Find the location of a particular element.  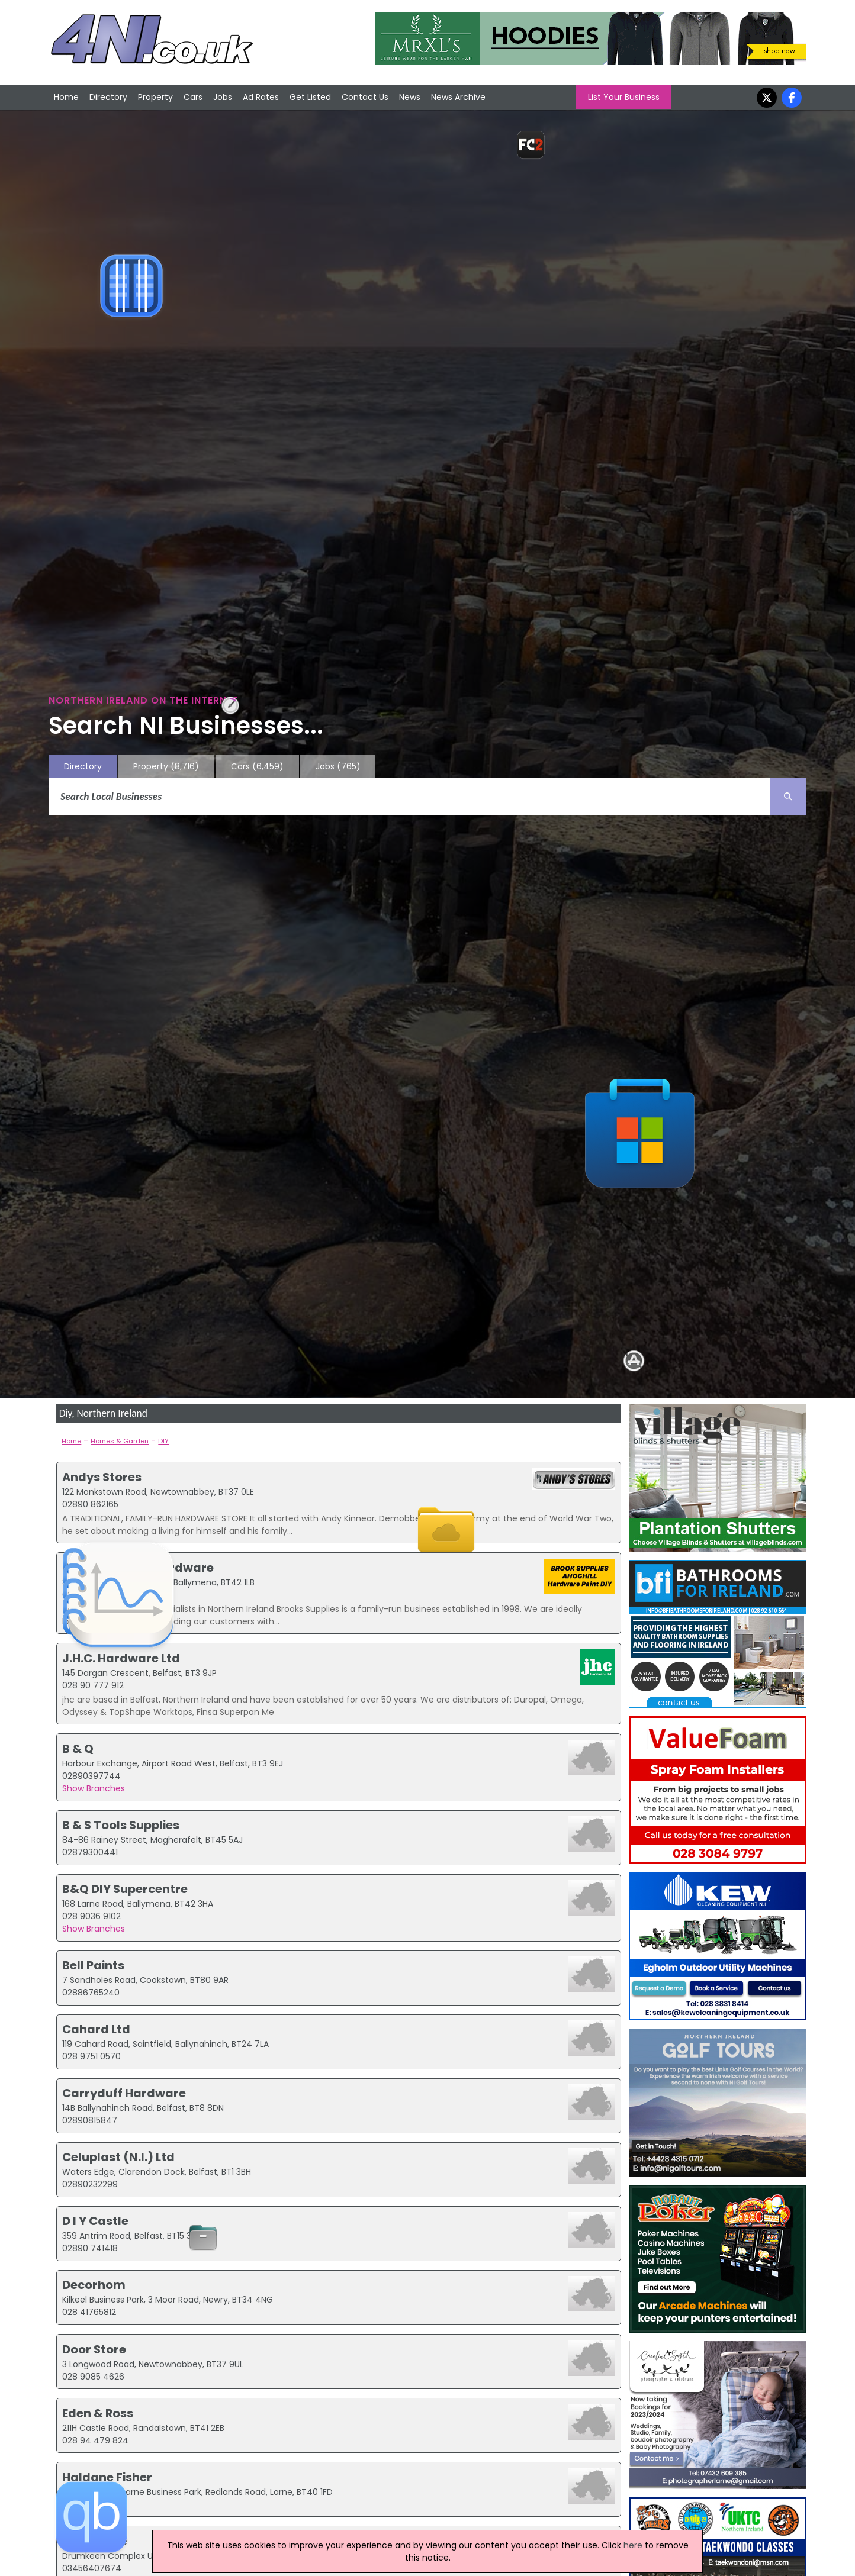

open the file manager application is located at coordinates (203, 2238).